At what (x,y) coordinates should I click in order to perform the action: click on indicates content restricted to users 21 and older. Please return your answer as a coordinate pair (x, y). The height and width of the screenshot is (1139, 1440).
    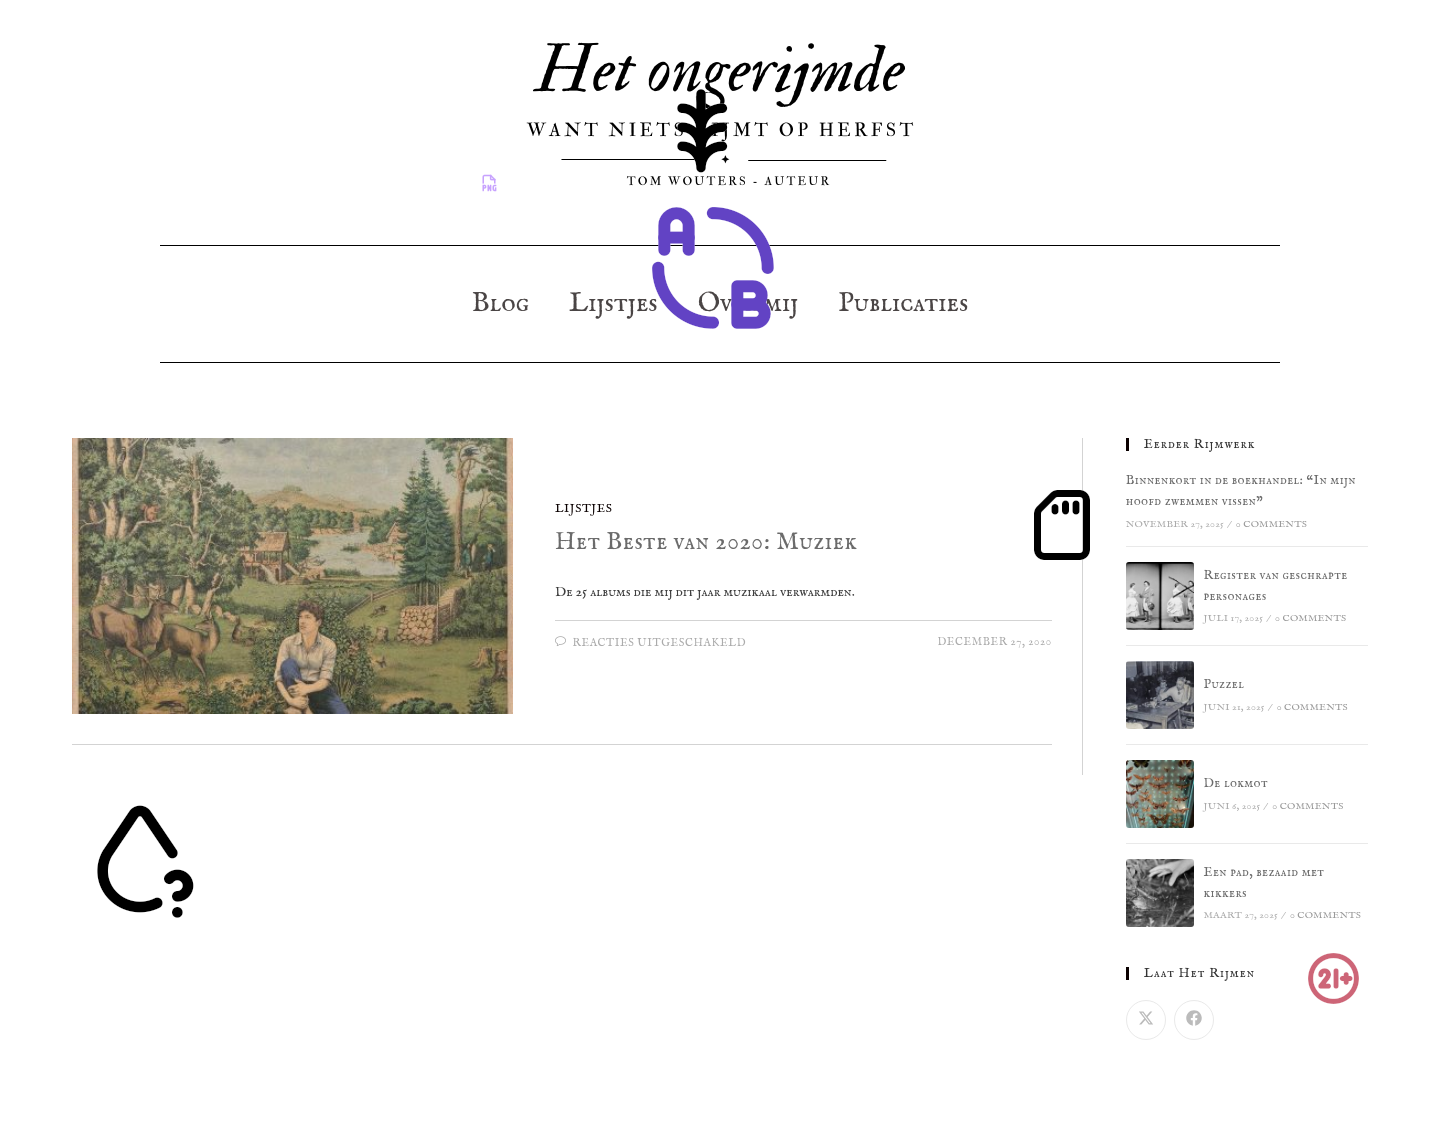
    Looking at the image, I should click on (1333, 978).